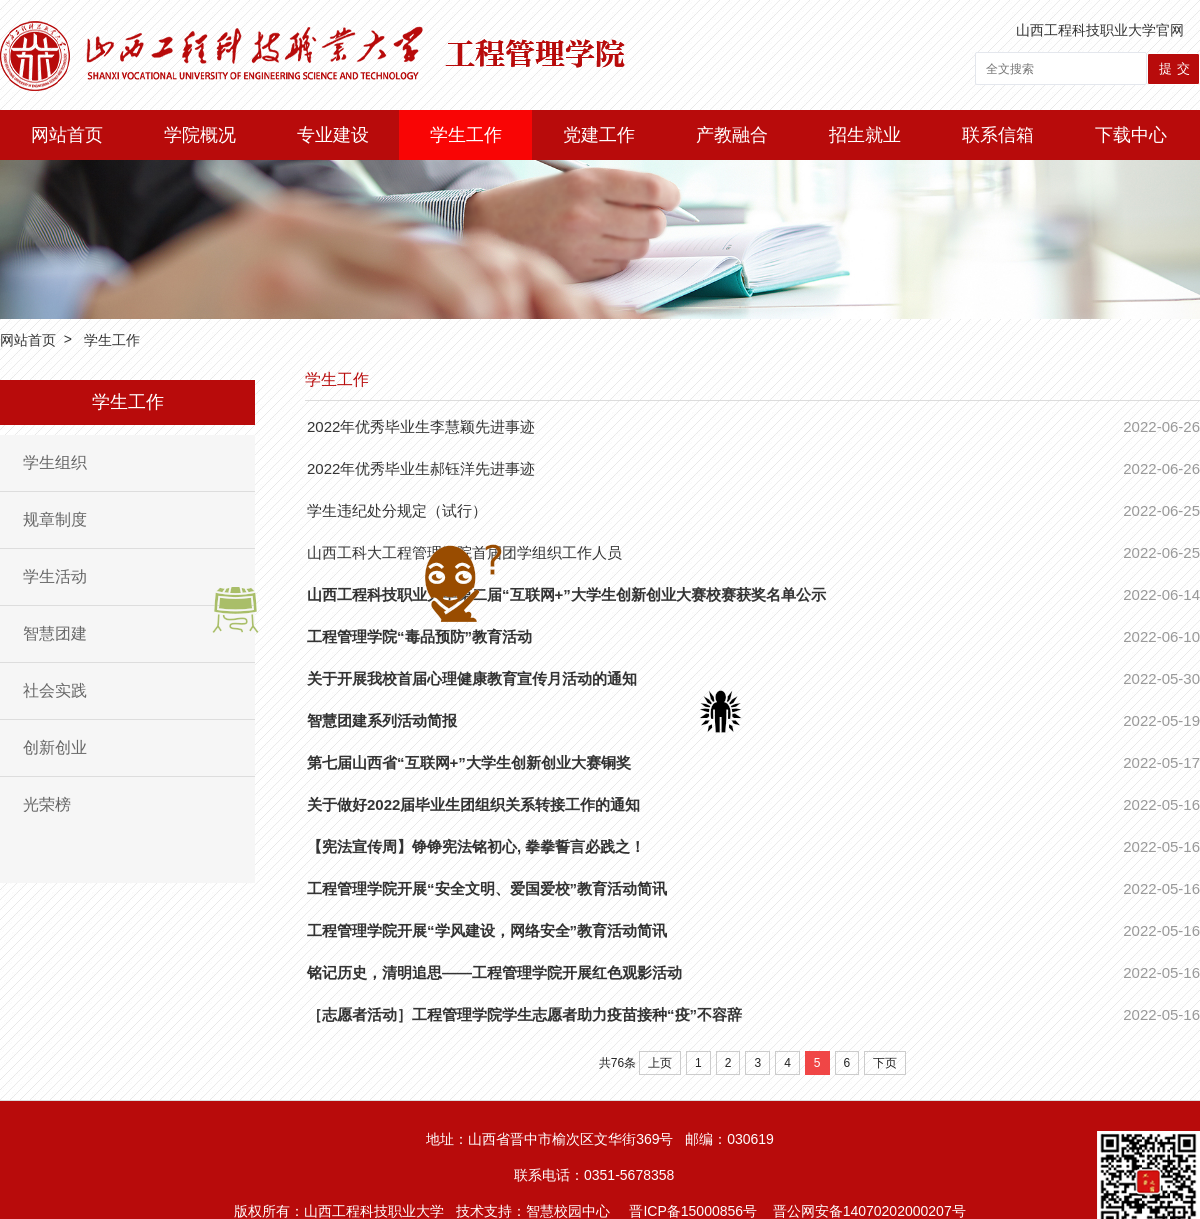 The width and height of the screenshot is (1200, 1219). I want to click on activate frost aura ability, so click(720, 711).